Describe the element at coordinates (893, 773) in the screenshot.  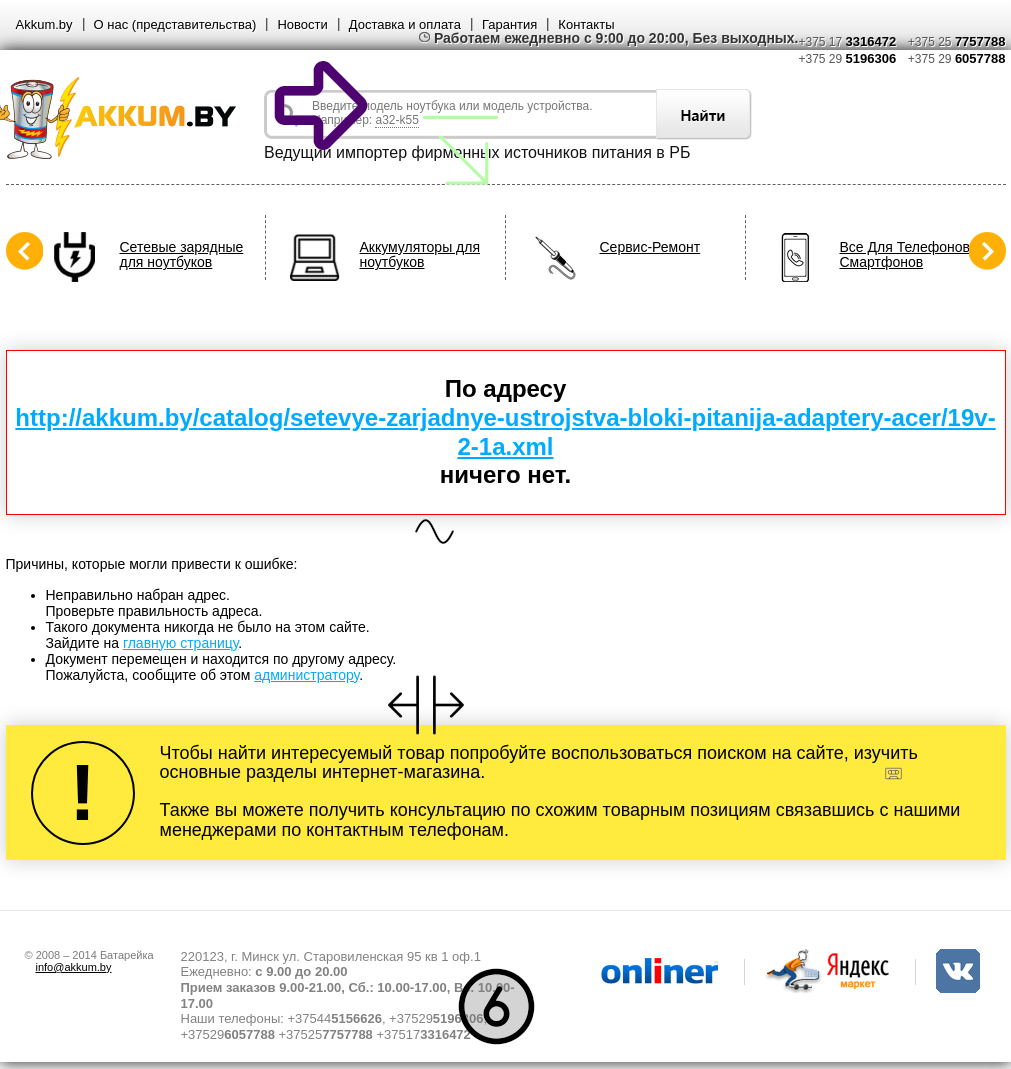
I see `access audio recordings or voice memos` at that location.